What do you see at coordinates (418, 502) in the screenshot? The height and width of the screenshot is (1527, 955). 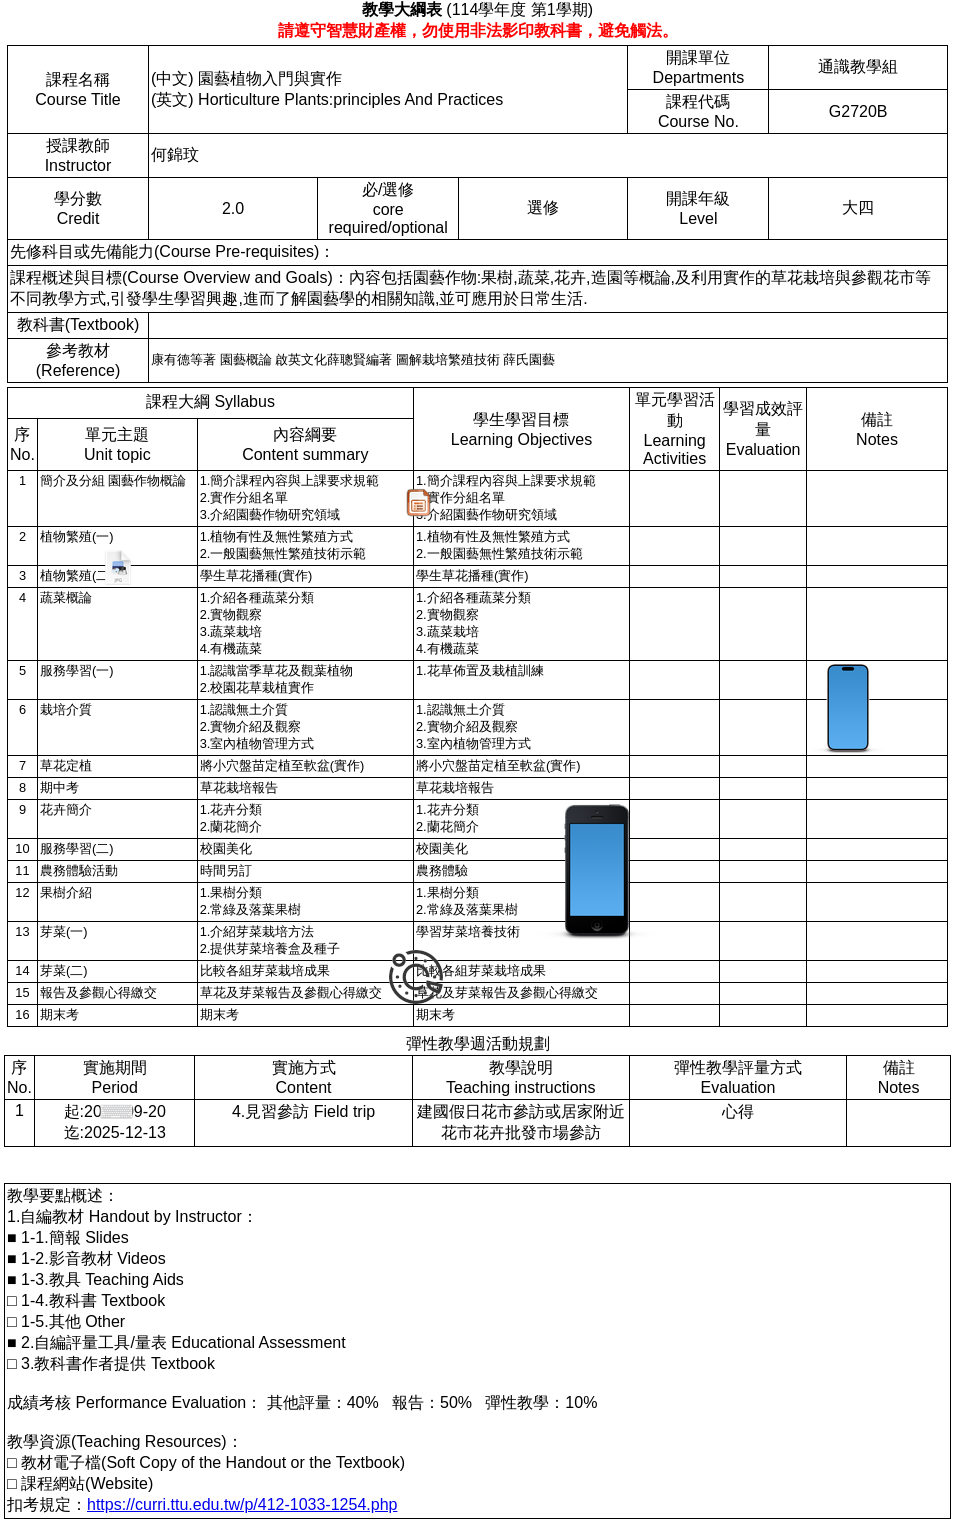 I see `libreoffice impress presentation template file` at bounding box center [418, 502].